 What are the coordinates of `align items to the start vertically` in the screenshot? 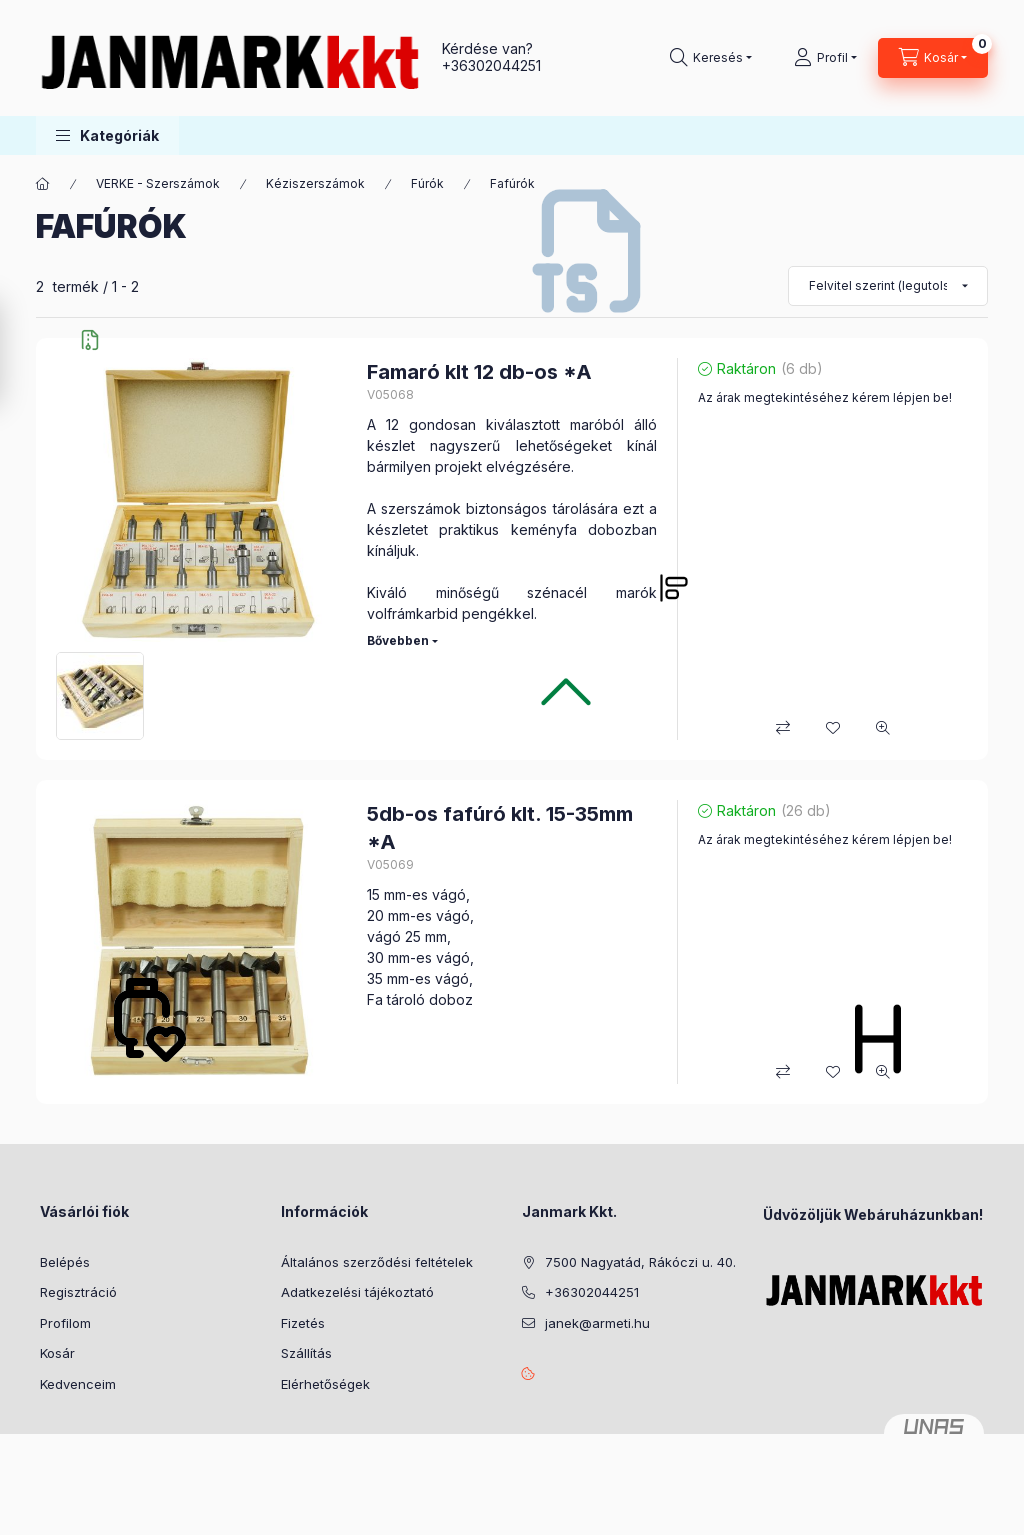 It's located at (674, 588).